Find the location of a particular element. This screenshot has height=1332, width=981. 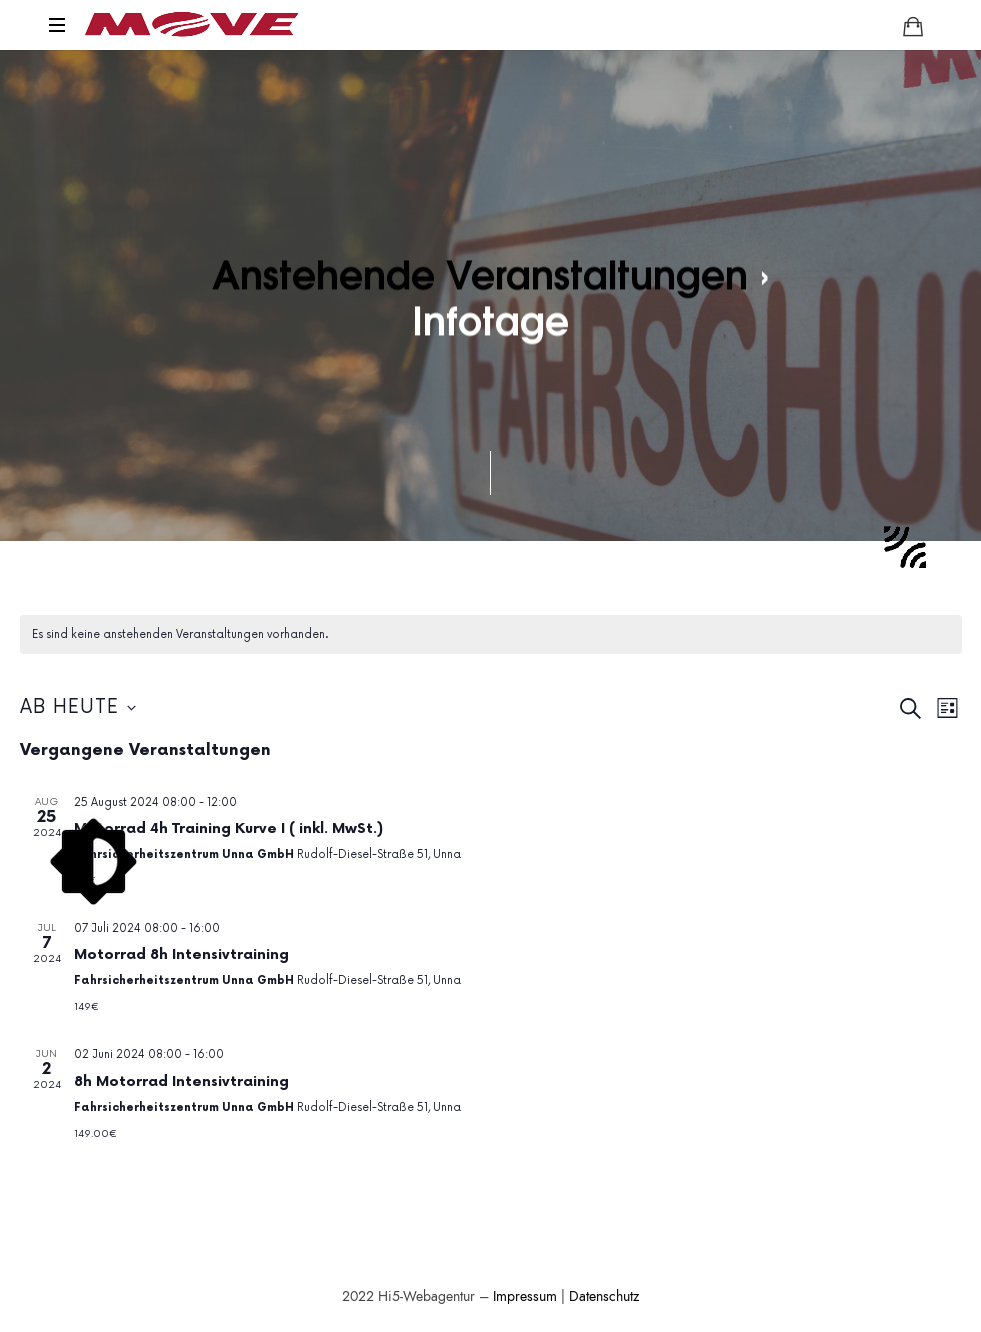

enable light leak or lens flare effect is located at coordinates (905, 547).